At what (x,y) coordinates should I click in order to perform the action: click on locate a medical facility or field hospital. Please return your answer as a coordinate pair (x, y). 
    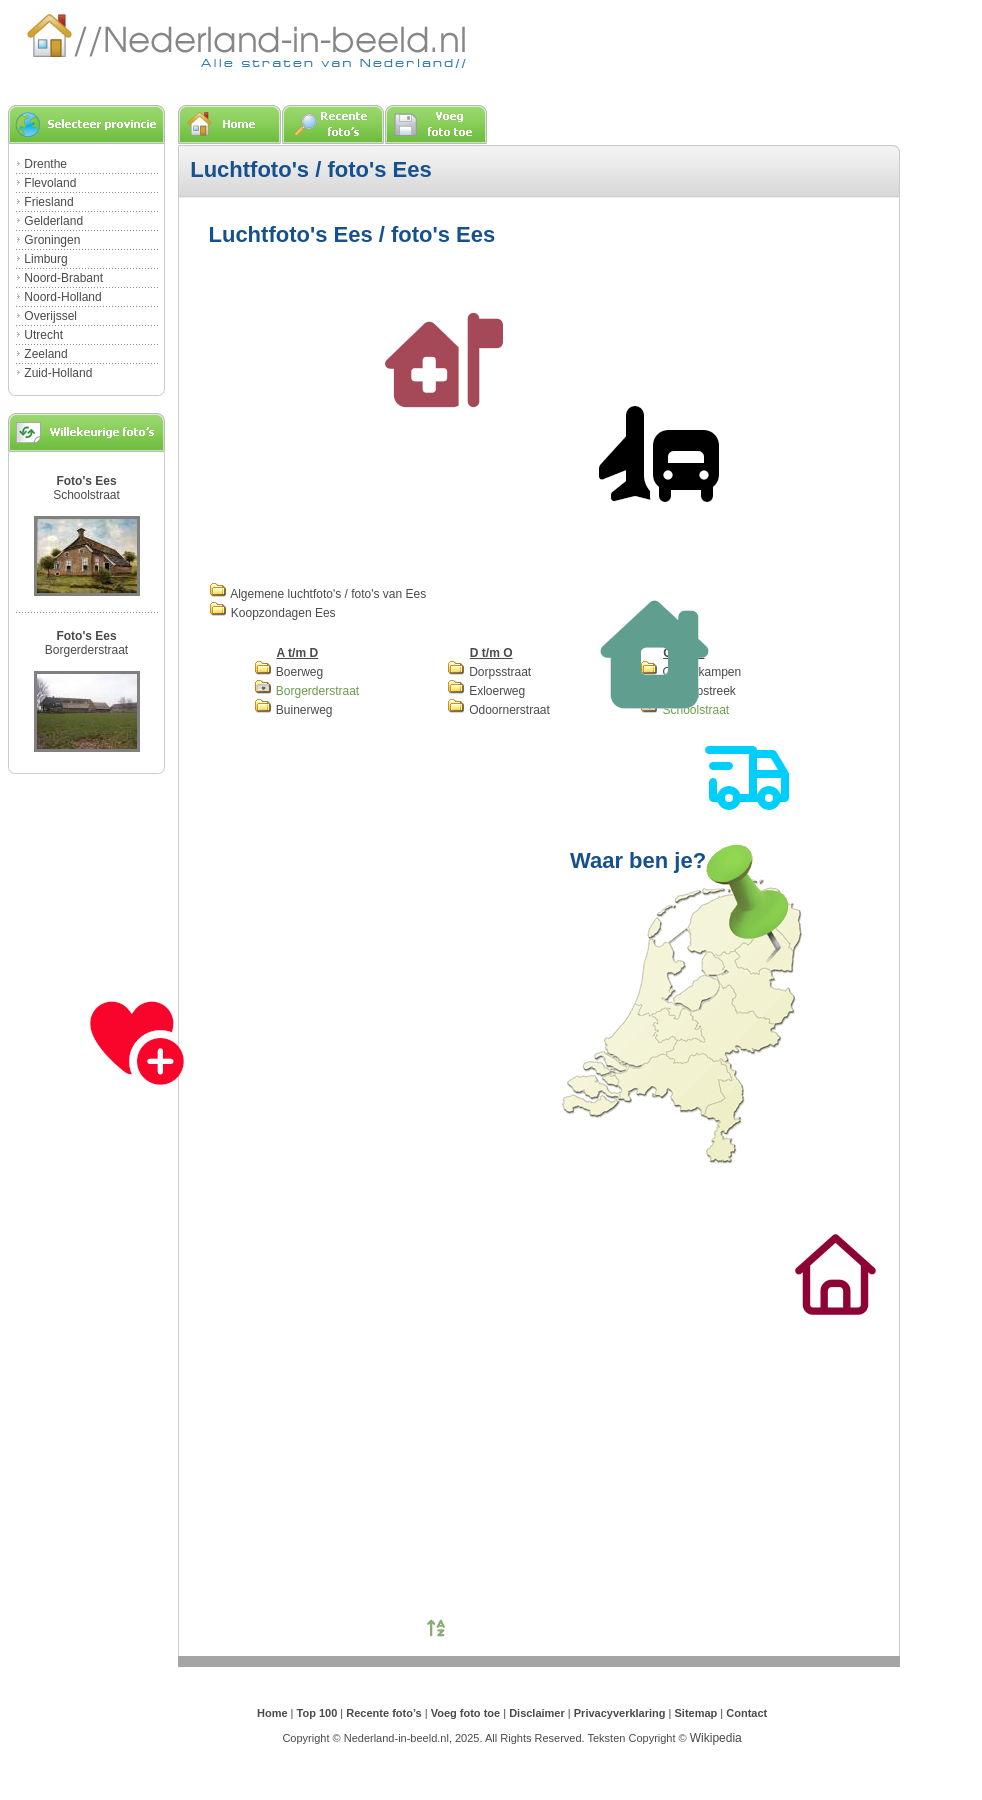
    Looking at the image, I should click on (444, 360).